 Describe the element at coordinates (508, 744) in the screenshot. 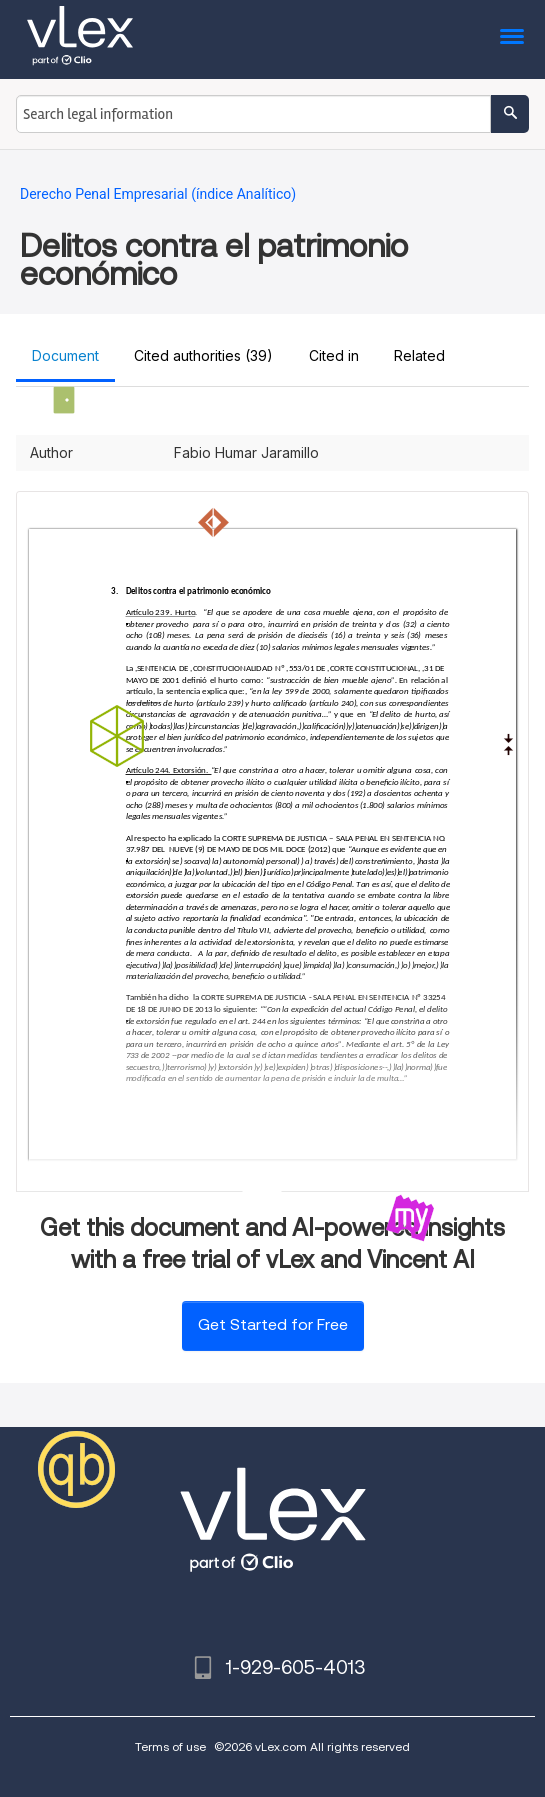

I see `collapse content vertically` at that location.